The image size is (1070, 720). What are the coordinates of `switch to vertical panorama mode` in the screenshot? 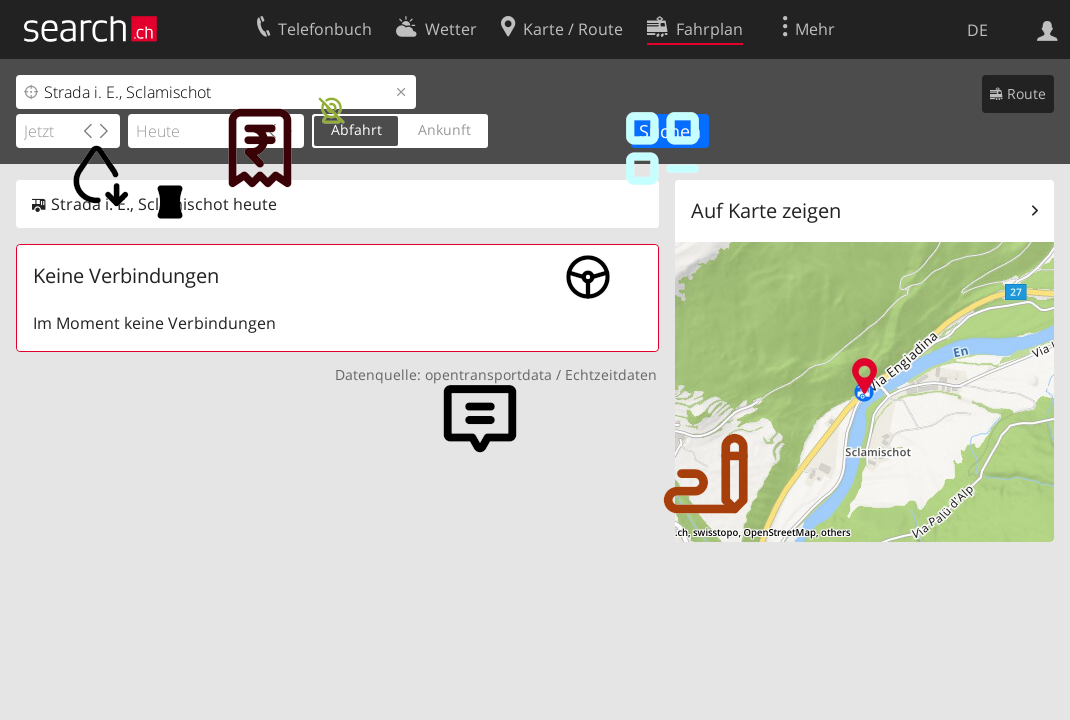 It's located at (170, 202).